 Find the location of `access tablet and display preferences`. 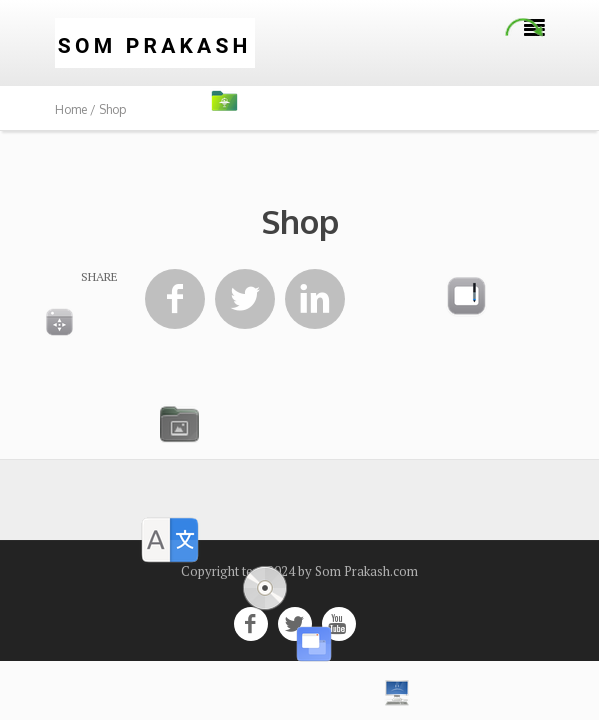

access tablet and display preferences is located at coordinates (466, 296).